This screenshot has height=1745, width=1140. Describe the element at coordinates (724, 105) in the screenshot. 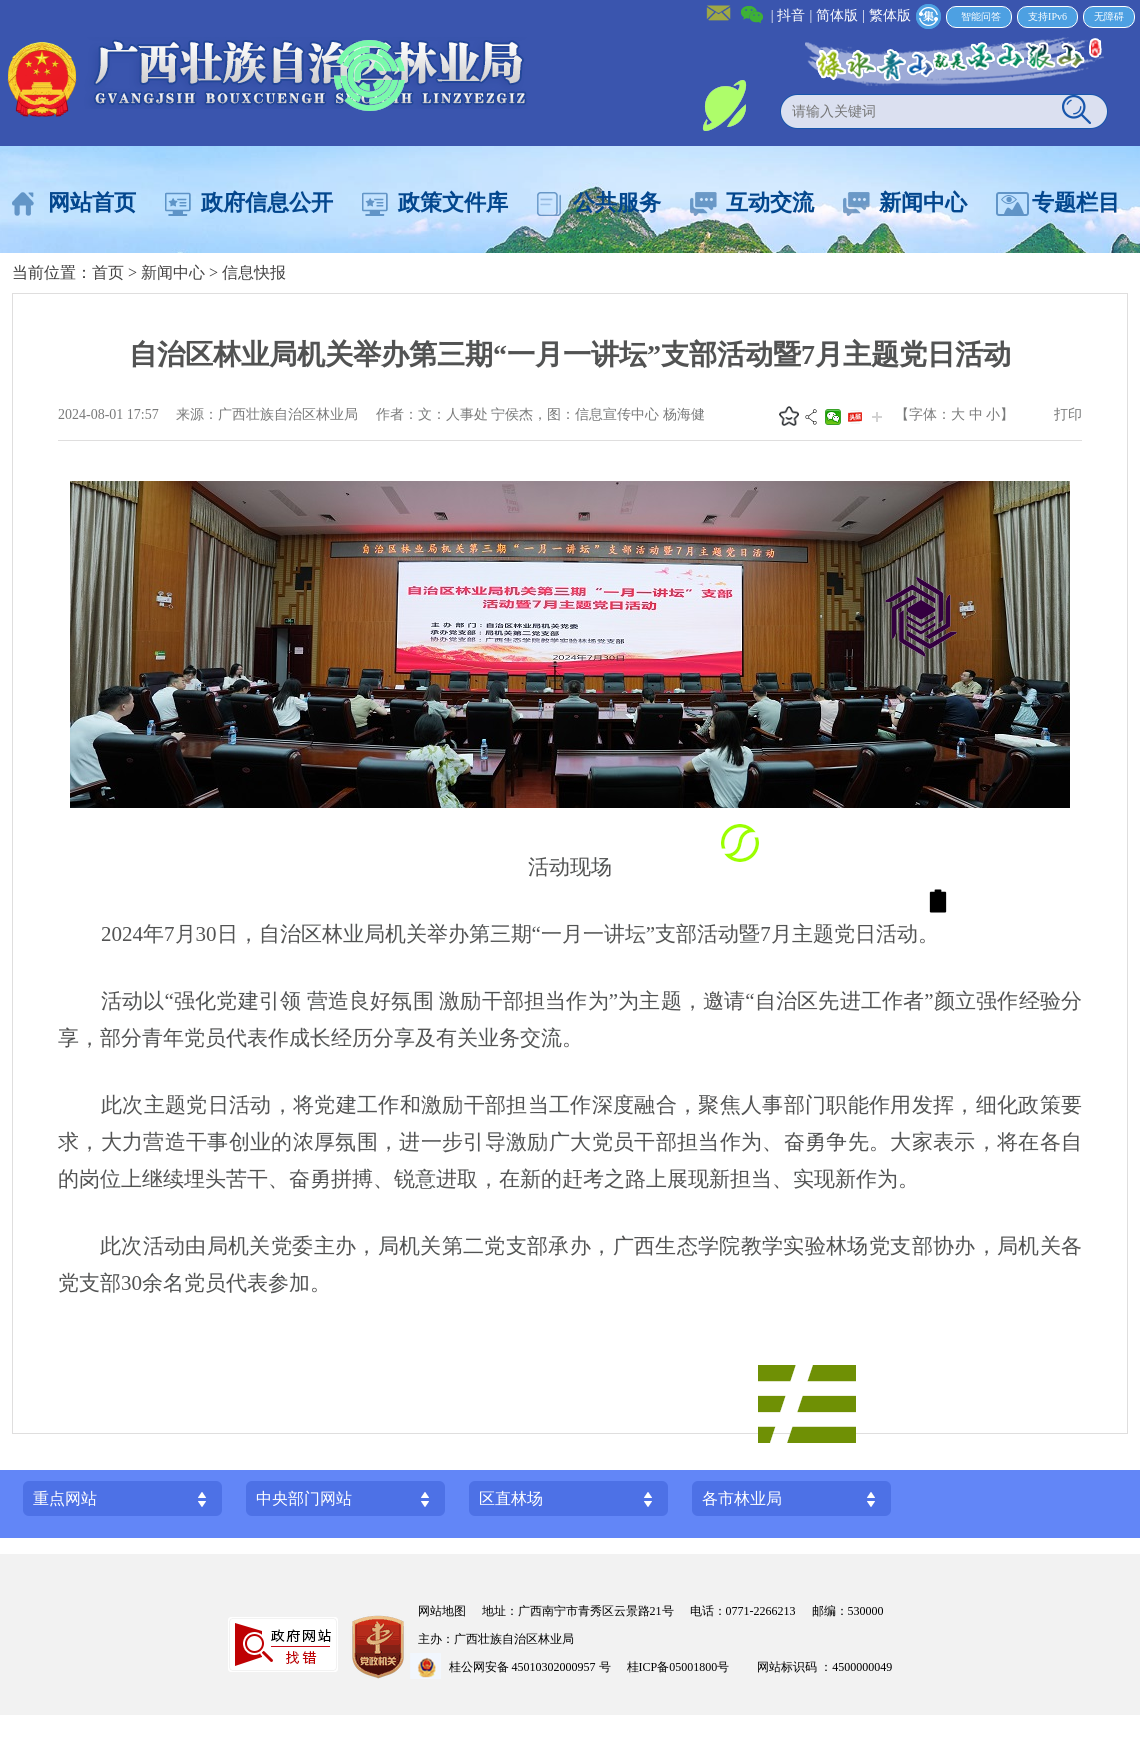

I see `visit instatus website or service` at that location.